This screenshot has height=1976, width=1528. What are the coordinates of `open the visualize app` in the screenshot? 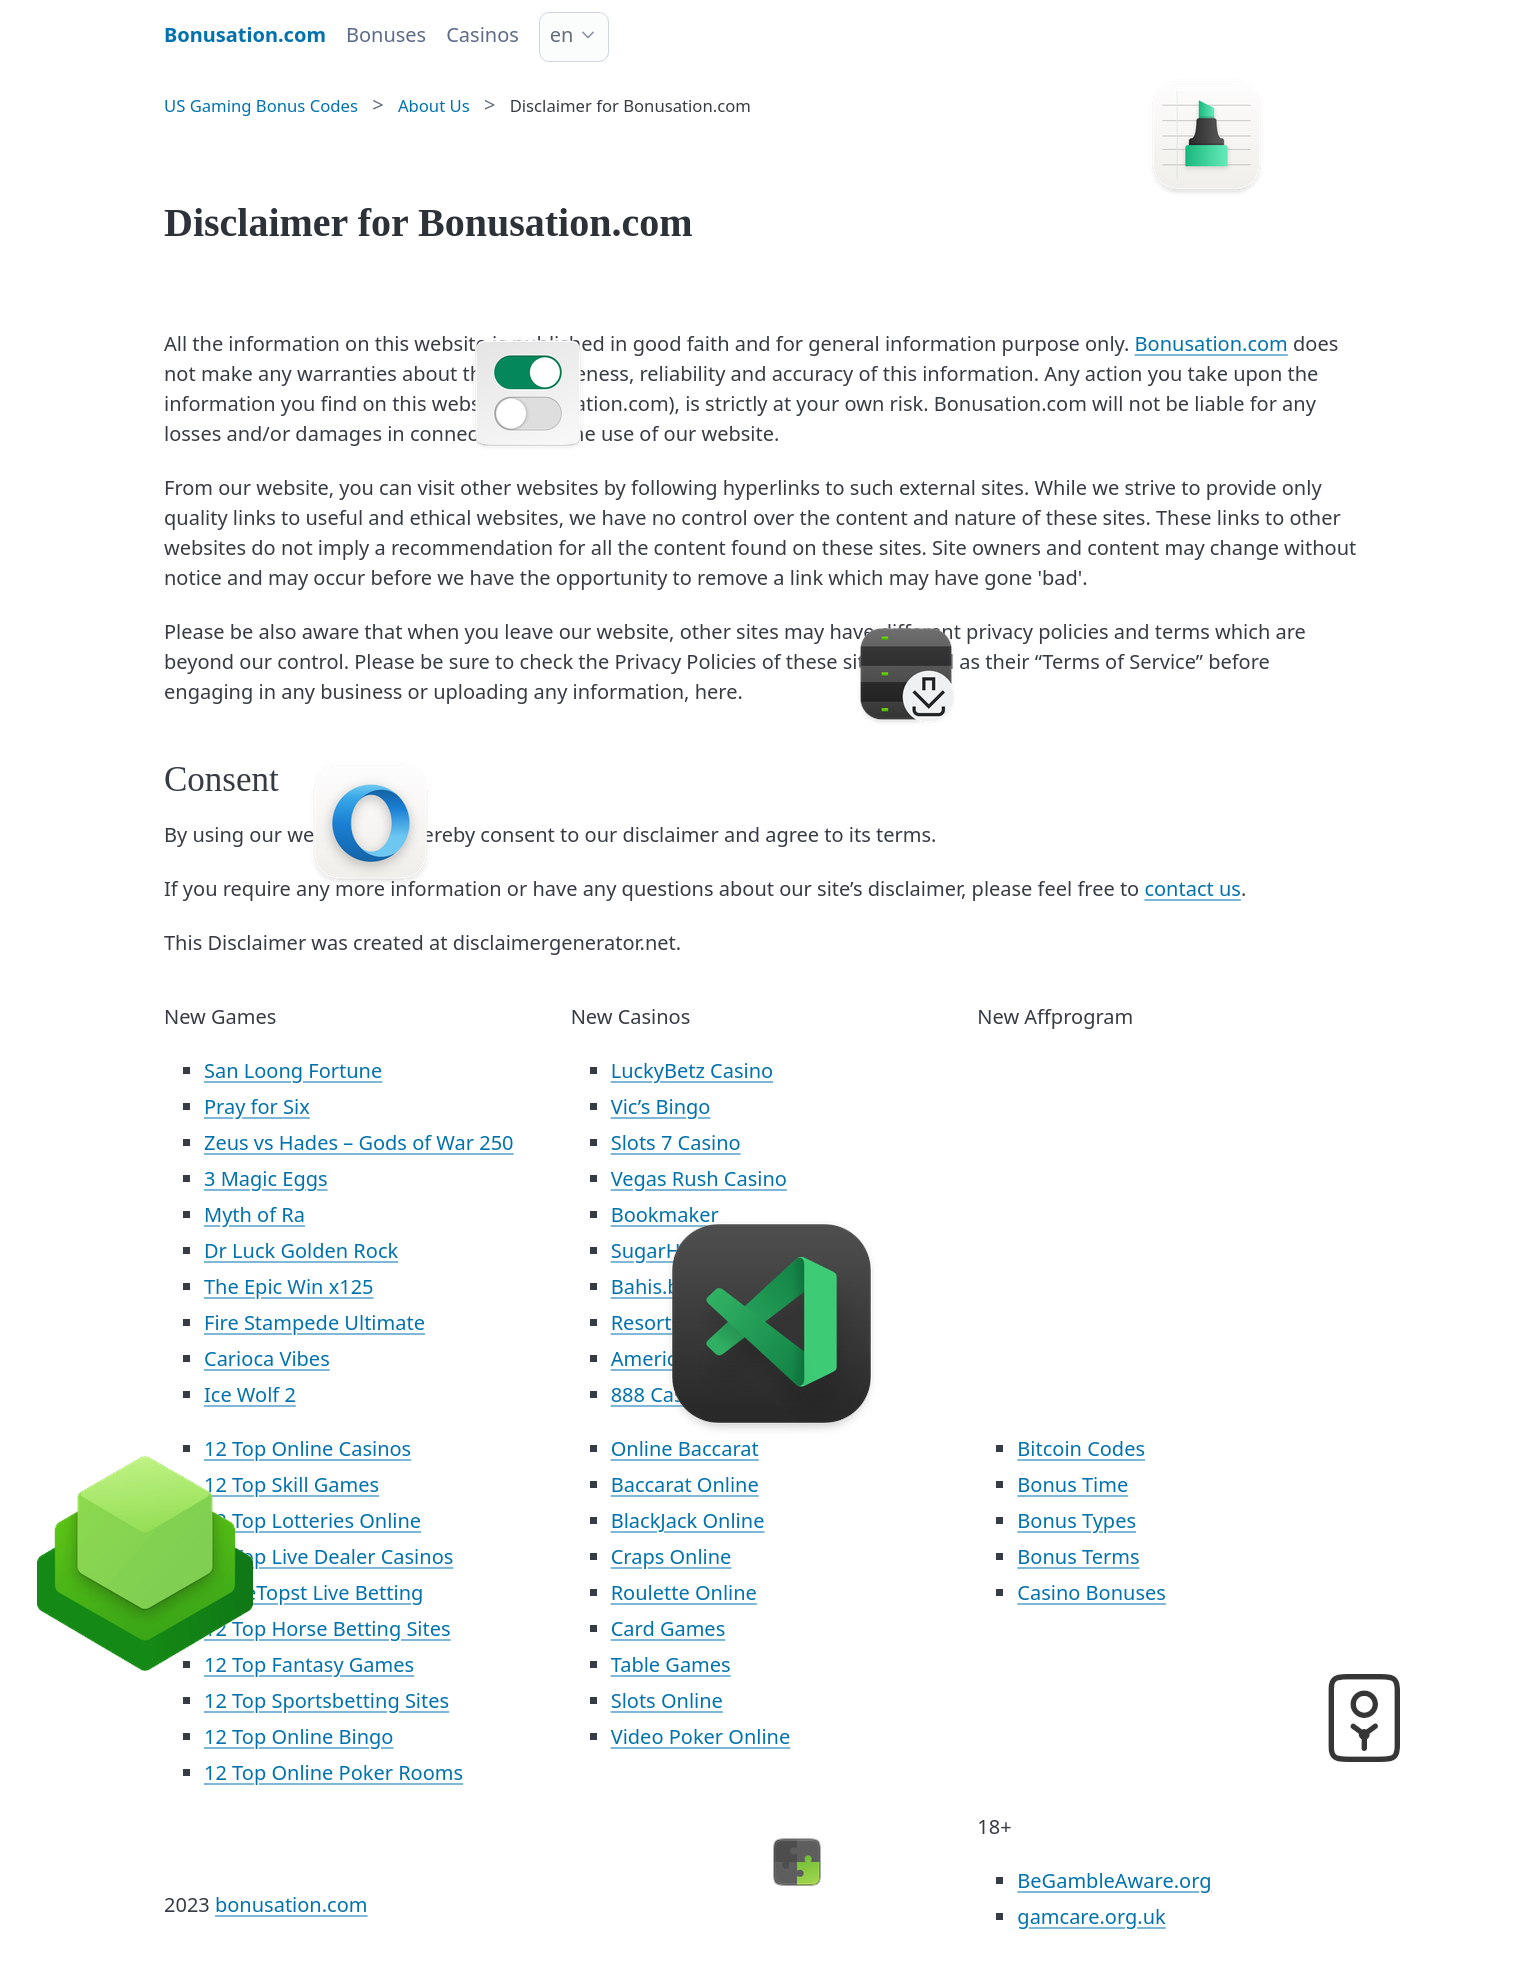 It's located at (145, 1563).